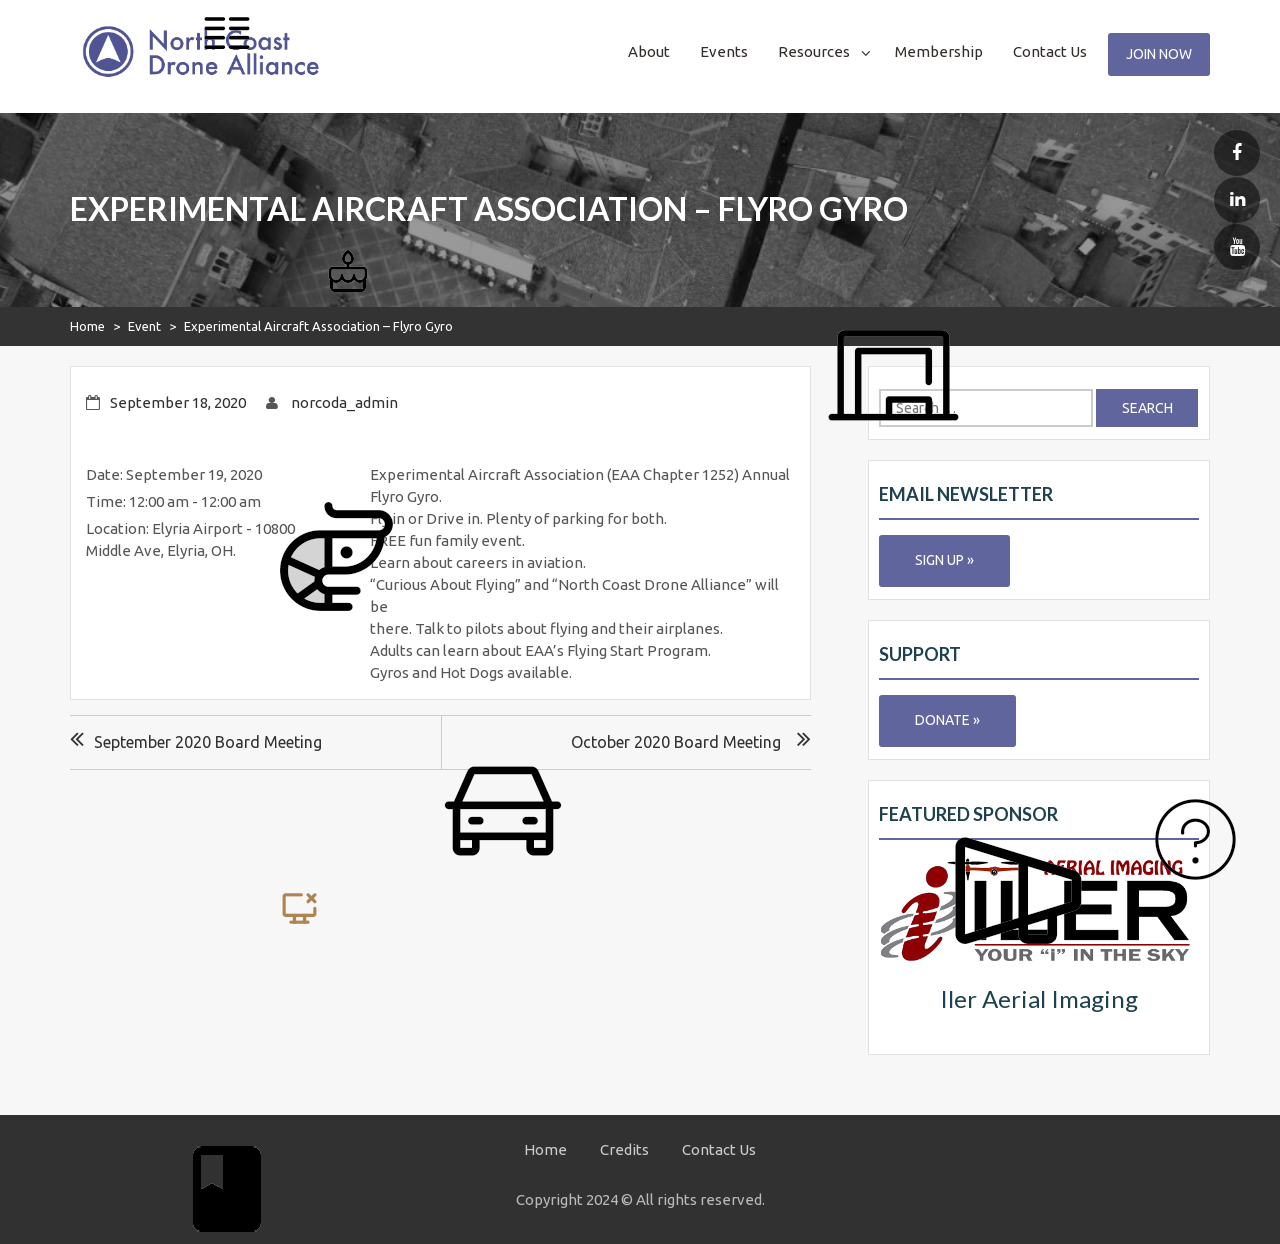  I want to click on open whiteboard or presentation mode, so click(893, 377).